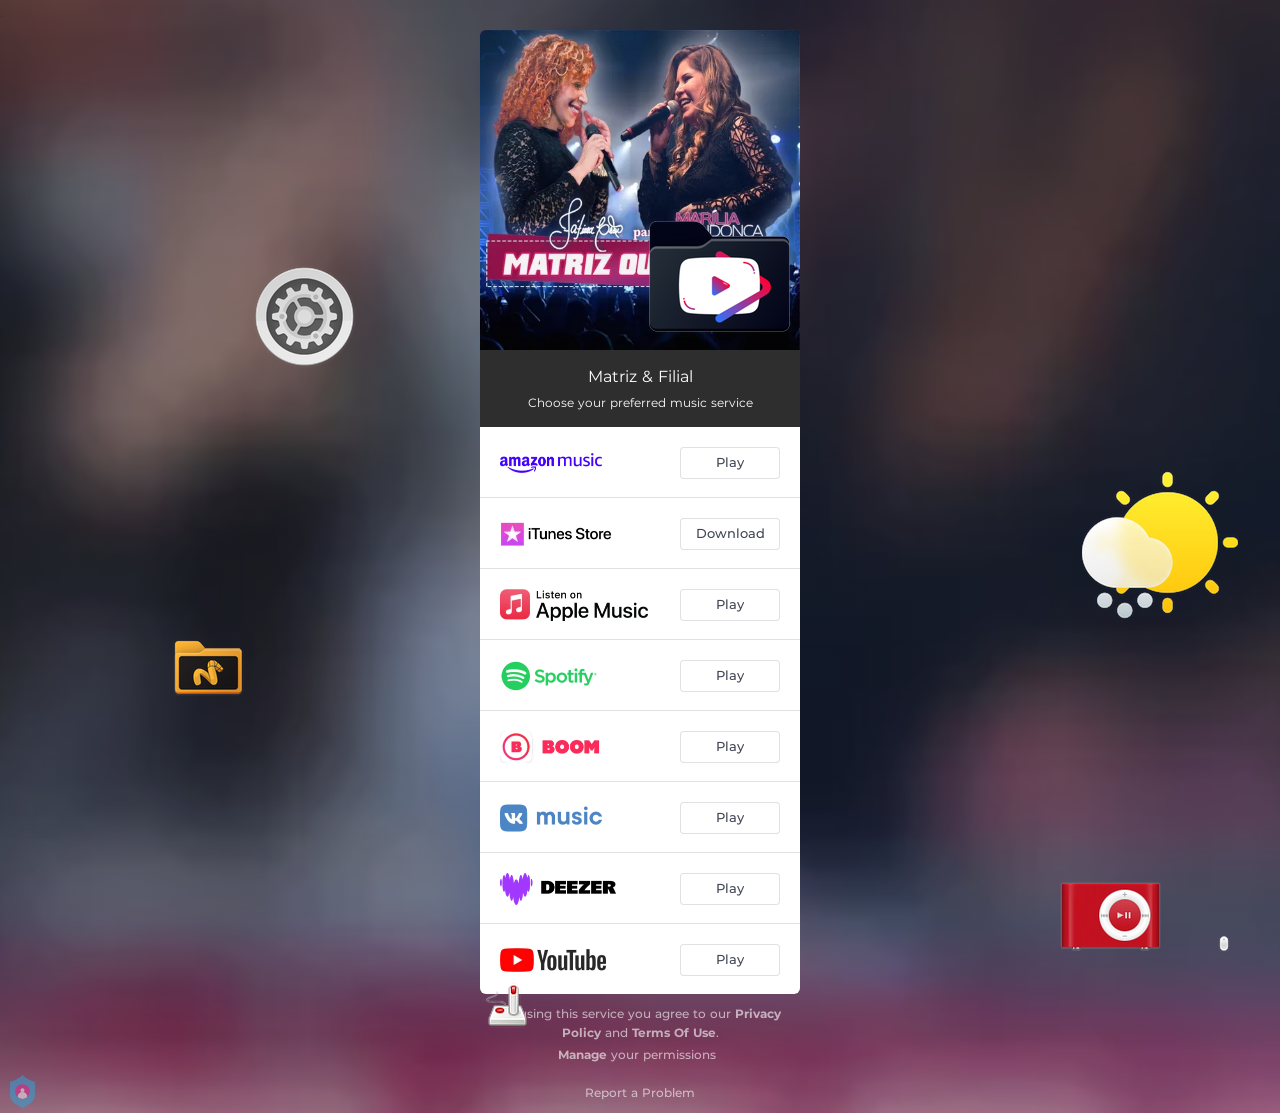 This screenshot has width=1280, height=1113. I want to click on iPod shuffle device indicator, so click(1110, 897).